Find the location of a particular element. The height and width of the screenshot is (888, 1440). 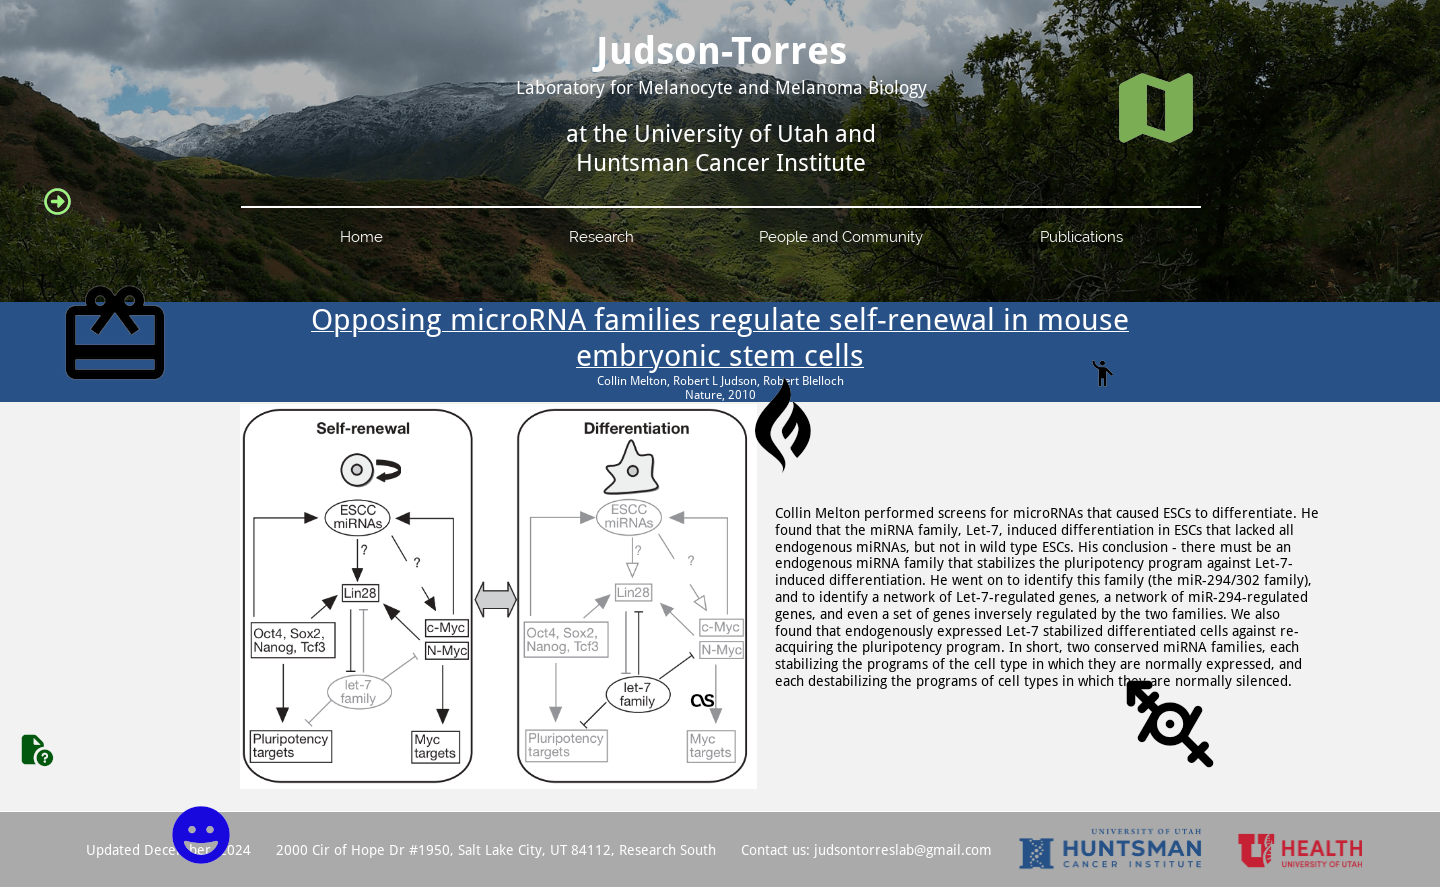

view map is located at coordinates (1156, 108).